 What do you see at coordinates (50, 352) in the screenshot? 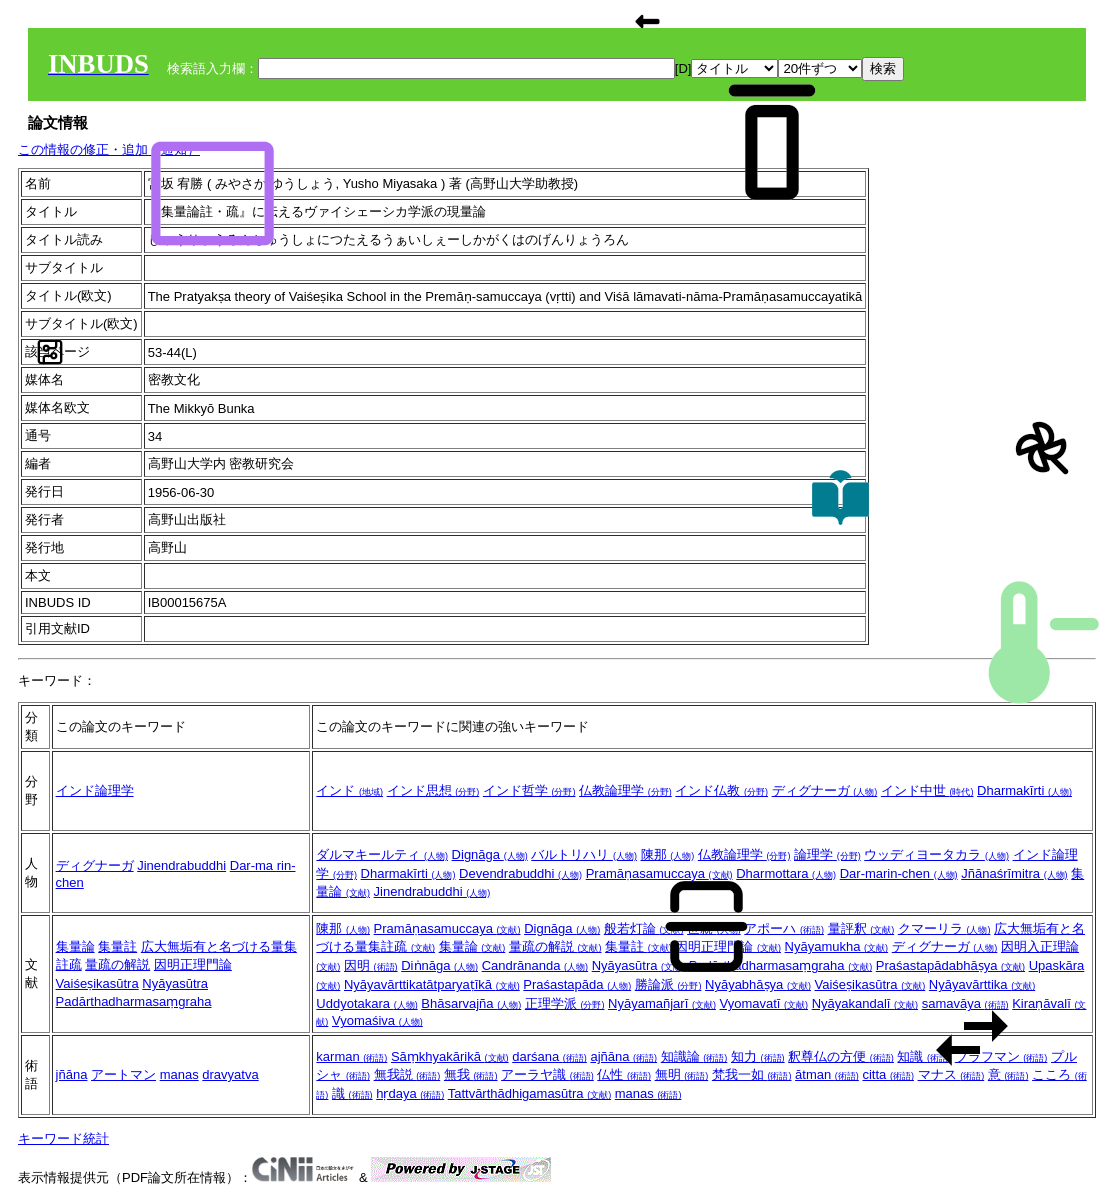
I see `access hardware or system settings` at bounding box center [50, 352].